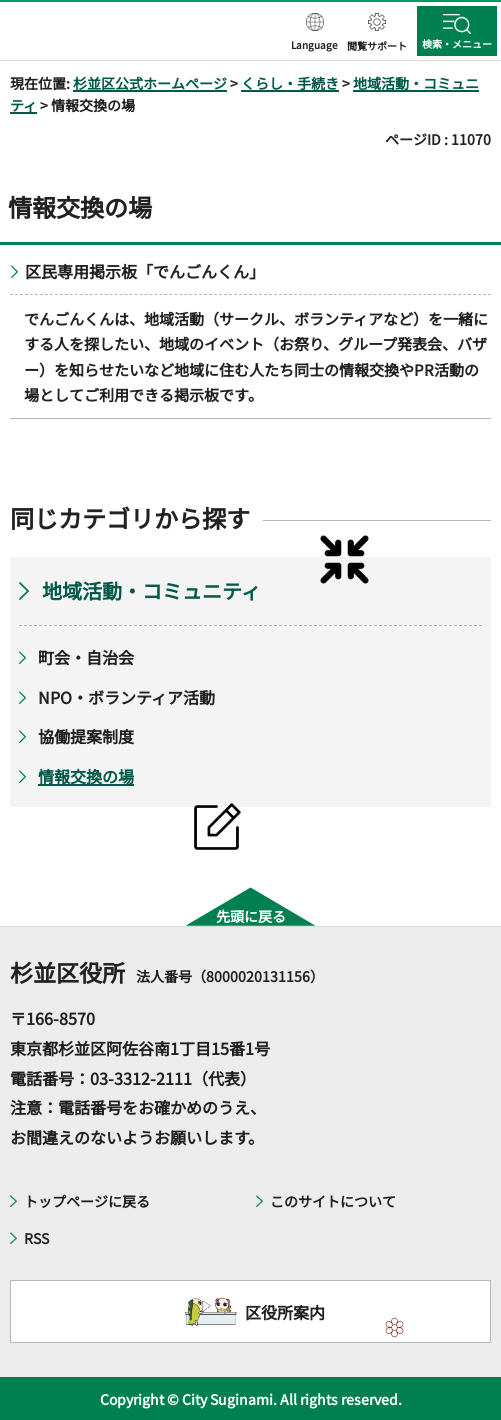 The image size is (501, 1420). What do you see at coordinates (216, 827) in the screenshot?
I see `create a new note` at bounding box center [216, 827].